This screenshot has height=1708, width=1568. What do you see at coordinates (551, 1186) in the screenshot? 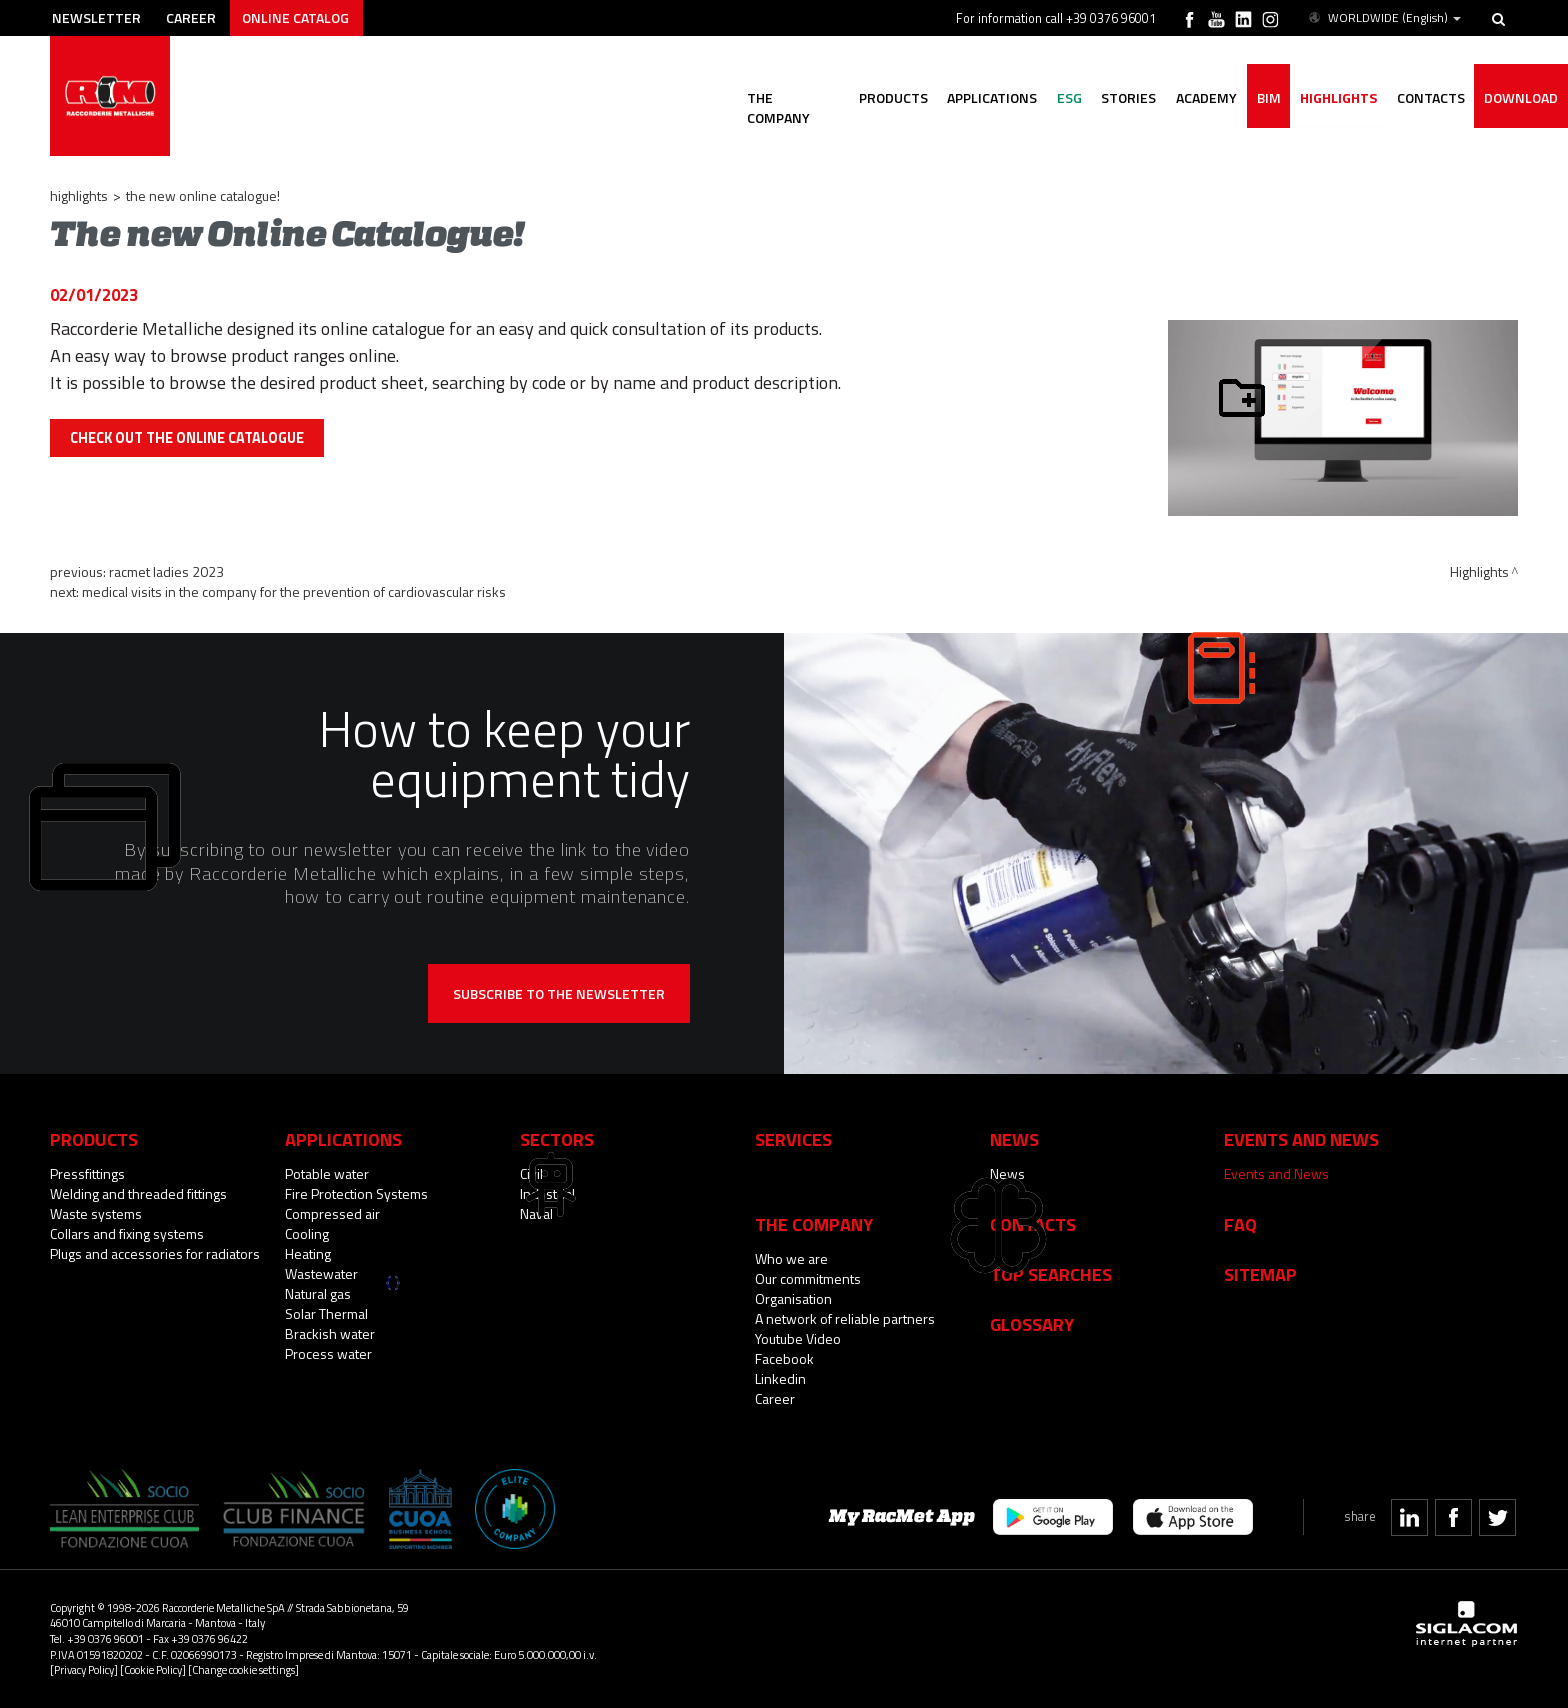
I see `access AI assistant or chatbot` at bounding box center [551, 1186].